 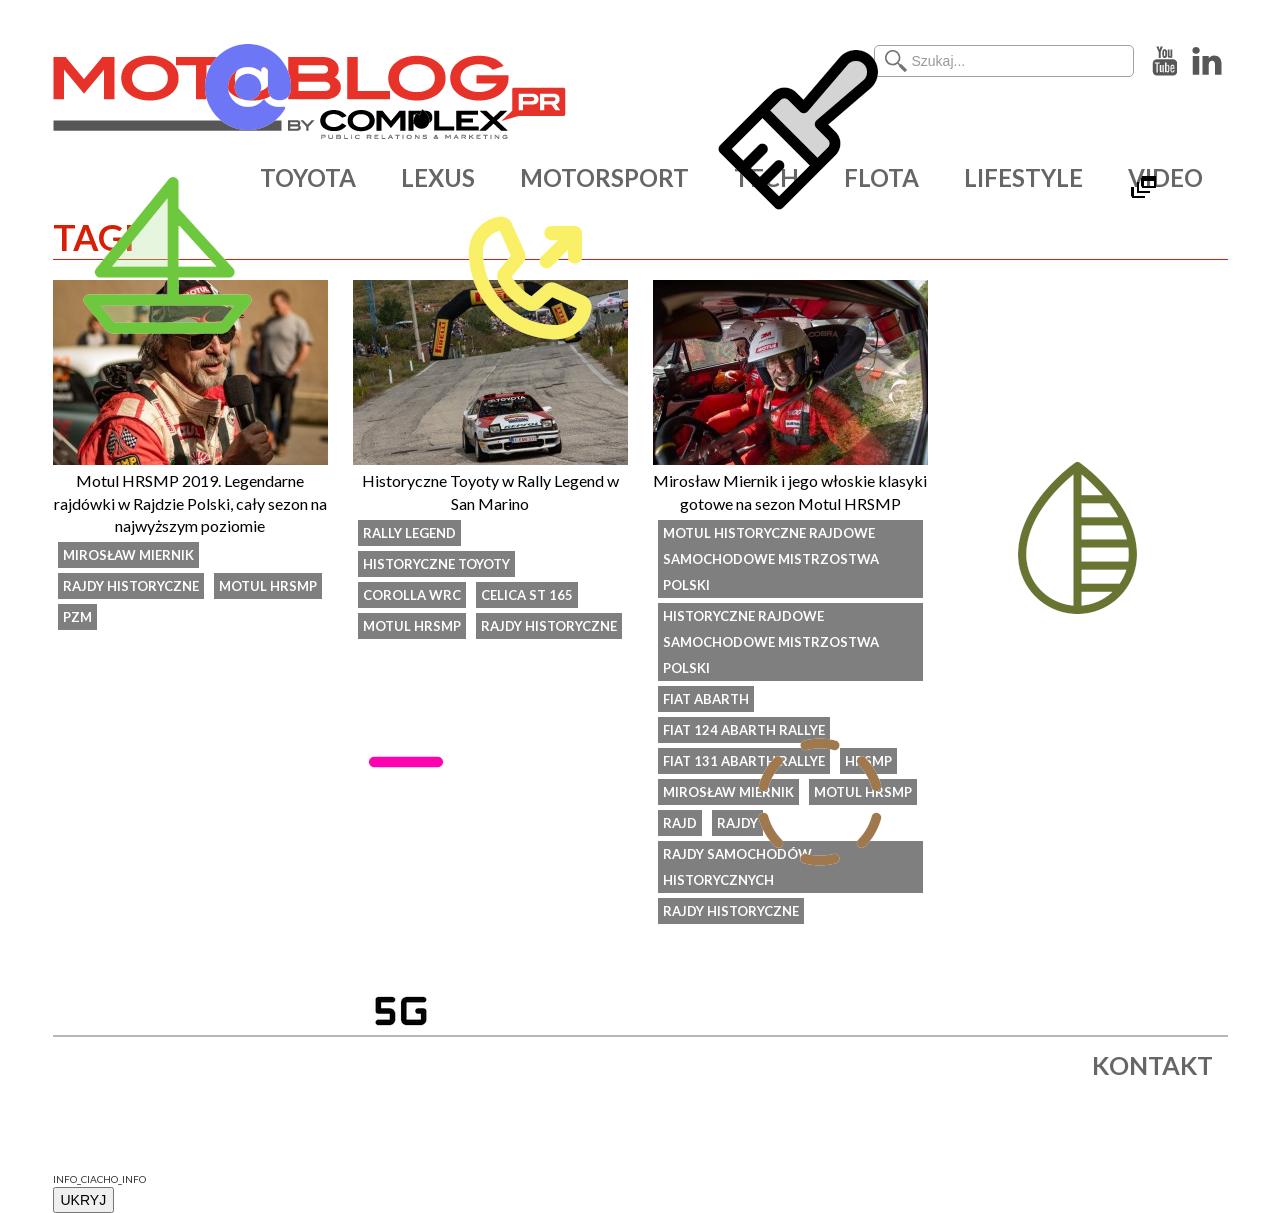 I want to click on indicates trending or hot content, so click(x=421, y=119).